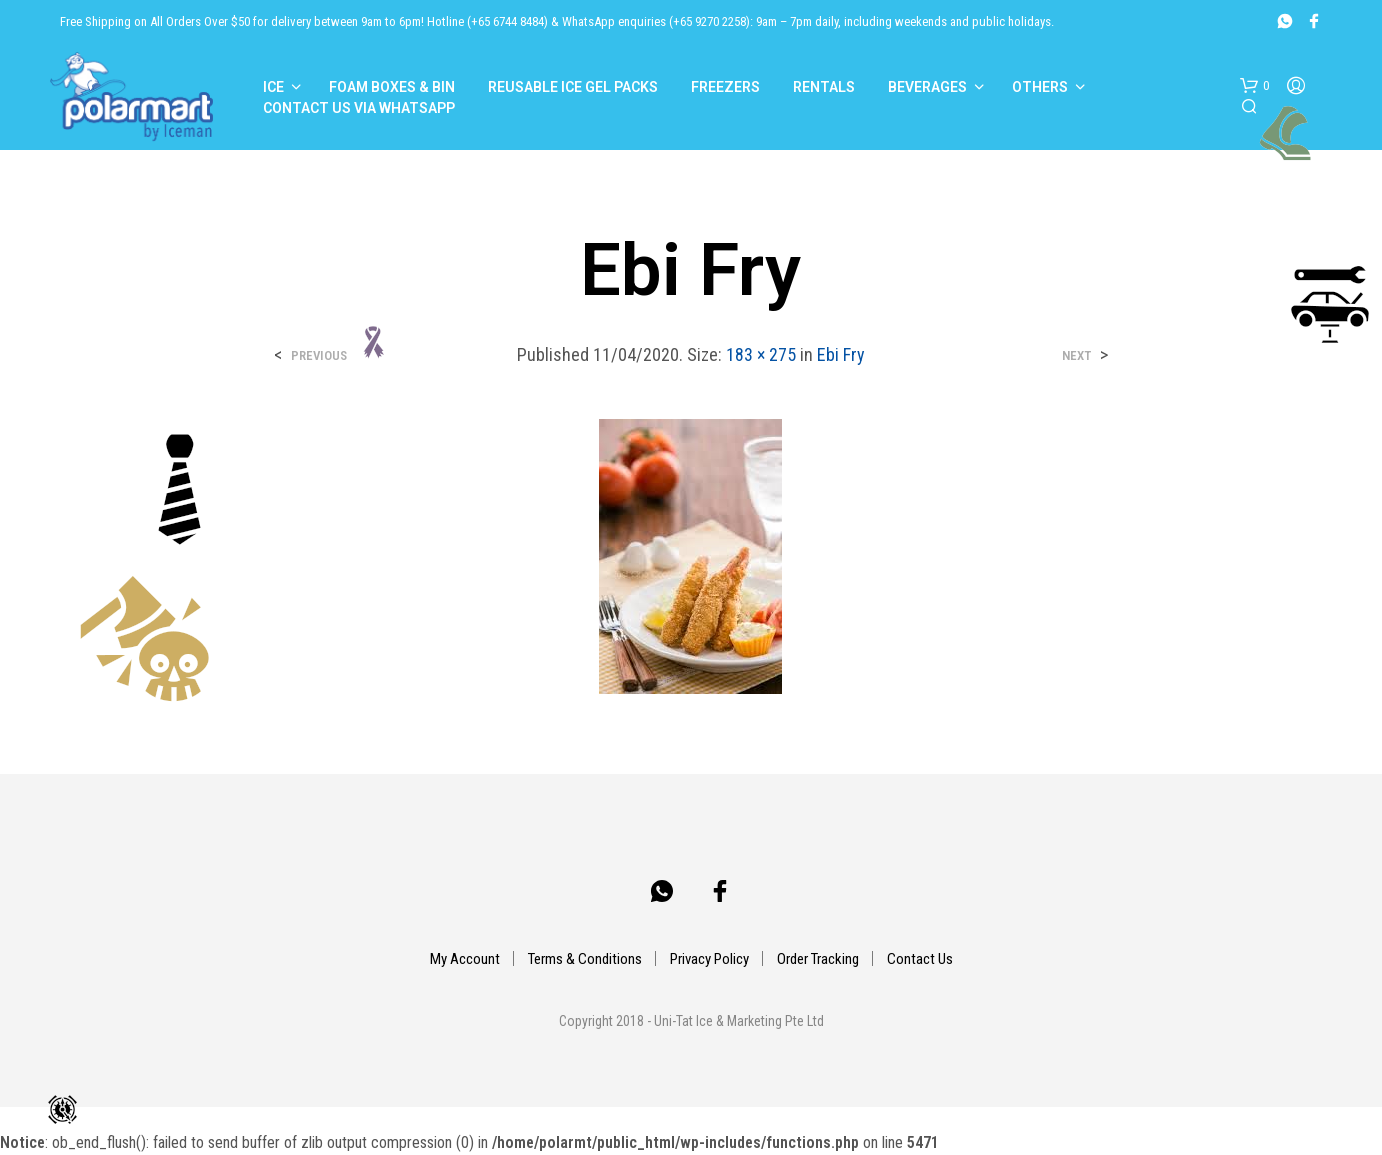 This screenshot has height=1155, width=1382. Describe the element at coordinates (62, 1109) in the screenshot. I see `access automation or scheduled task settings` at that location.